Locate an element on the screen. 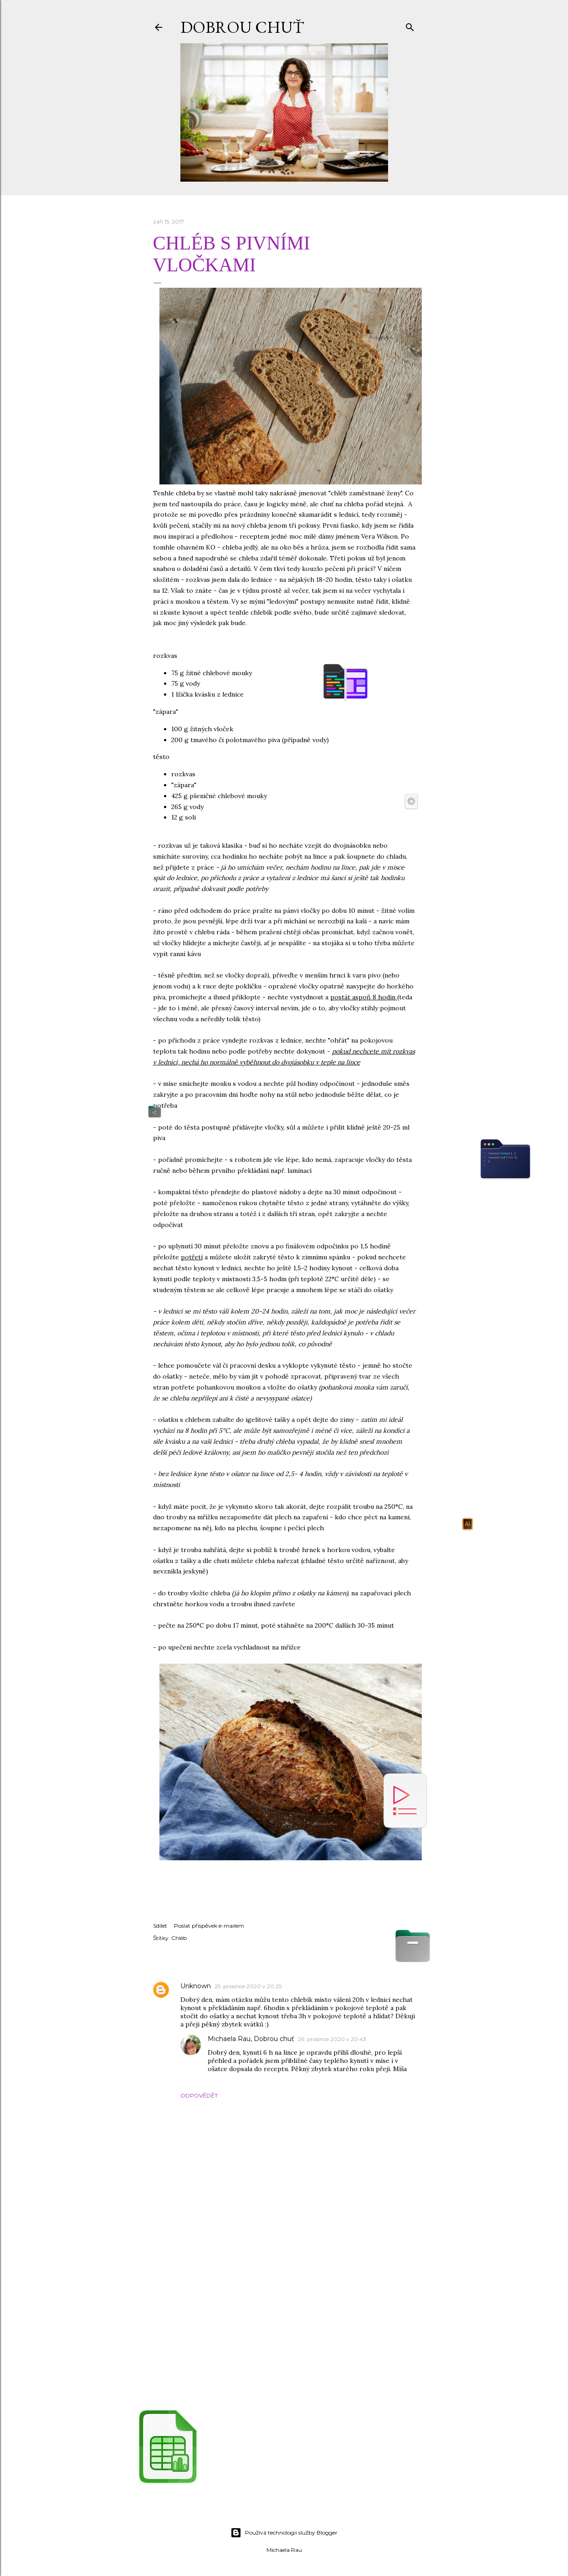  open the file manager application is located at coordinates (413, 1946).